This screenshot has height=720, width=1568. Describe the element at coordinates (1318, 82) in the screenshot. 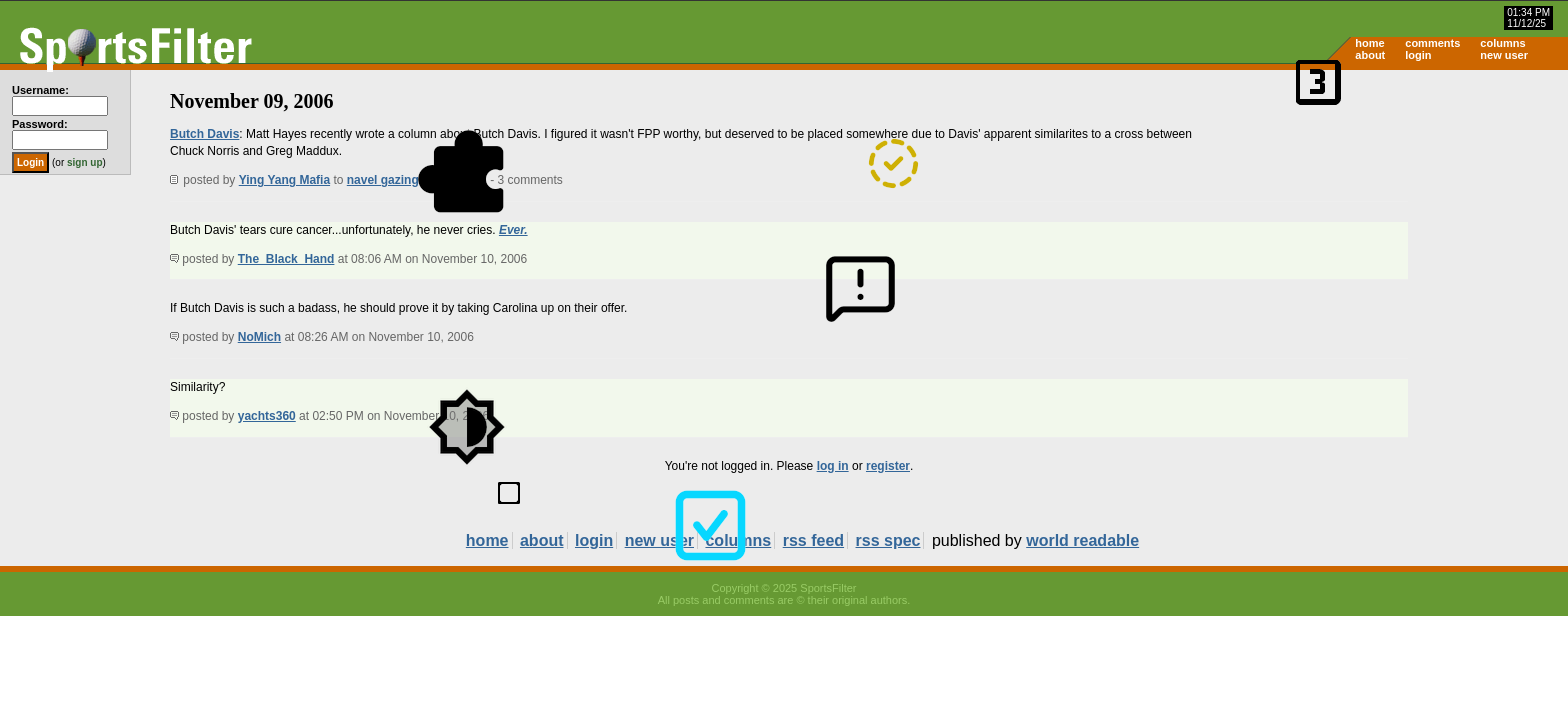

I see `select option 3 from a numbered list` at that location.